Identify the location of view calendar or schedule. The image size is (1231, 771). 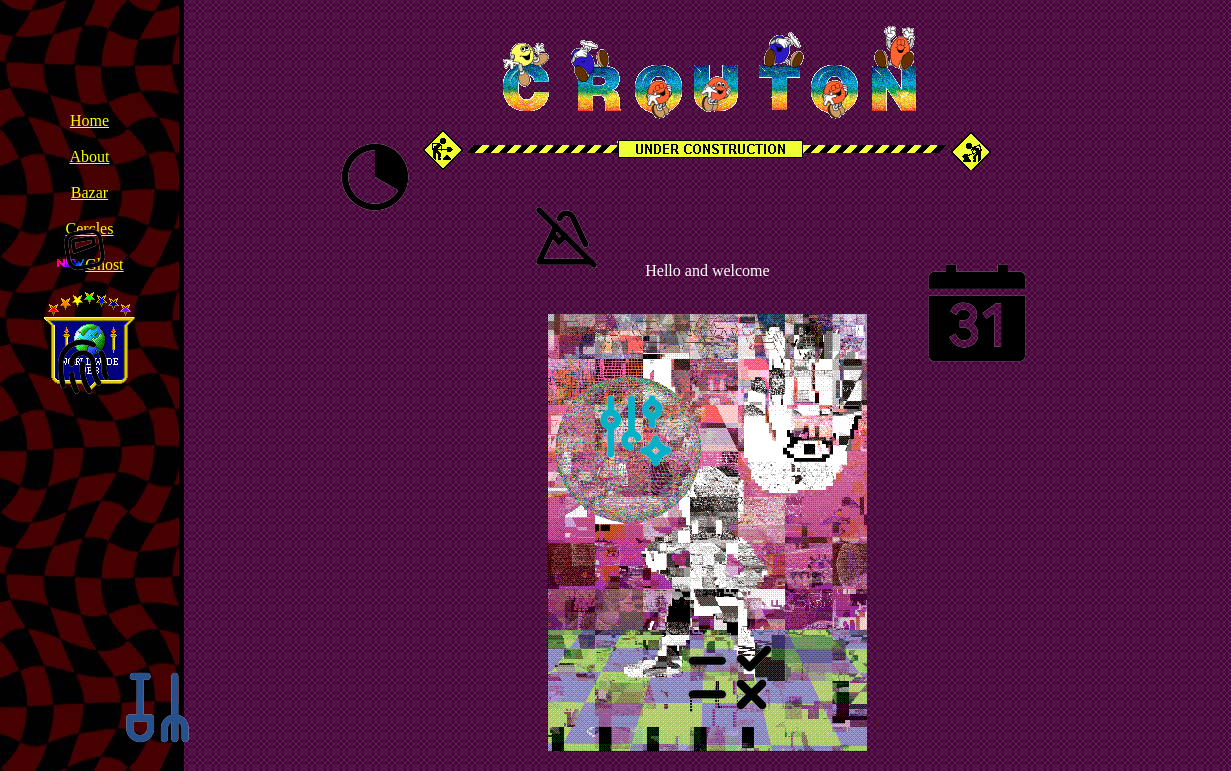
(977, 313).